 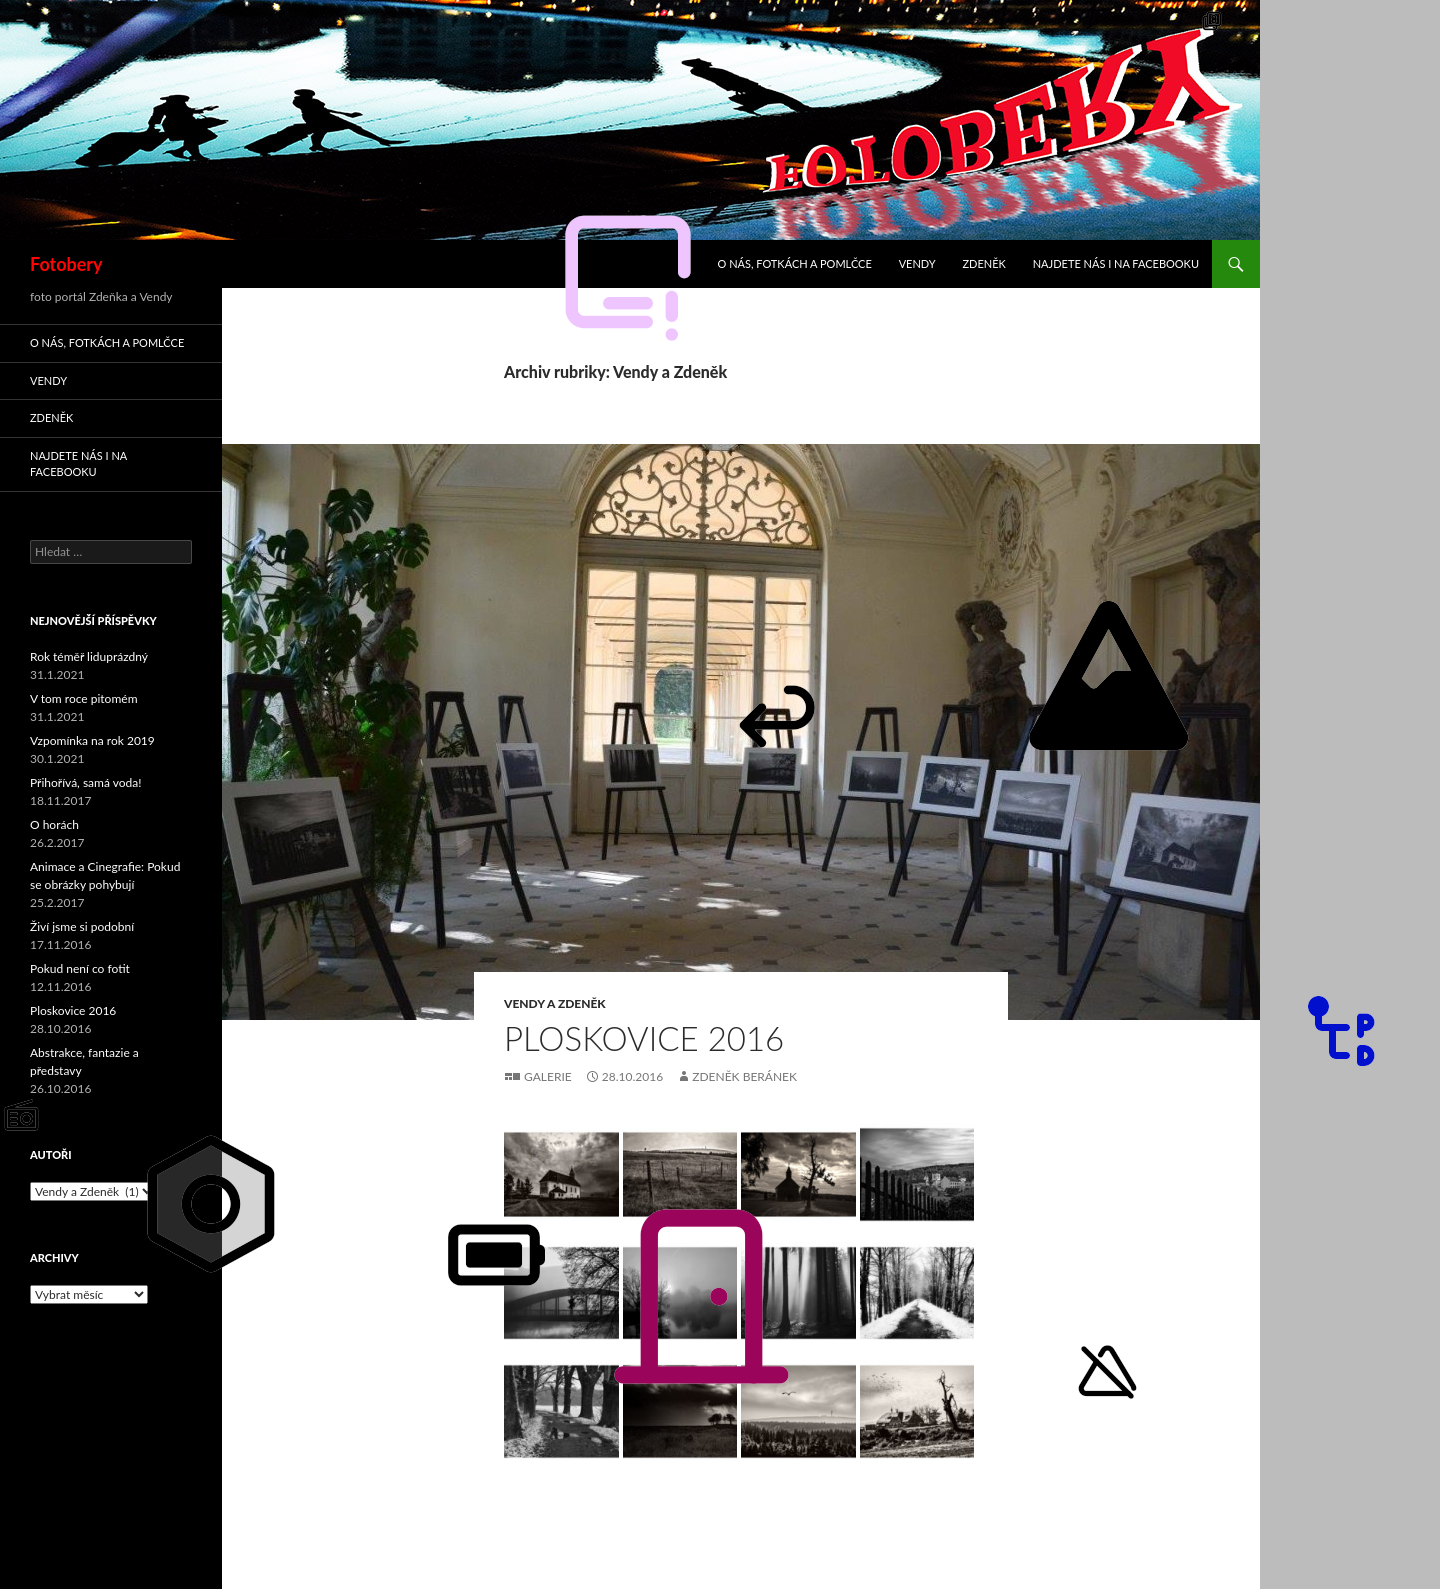 I want to click on exit or log out of the application, so click(x=701, y=1296).